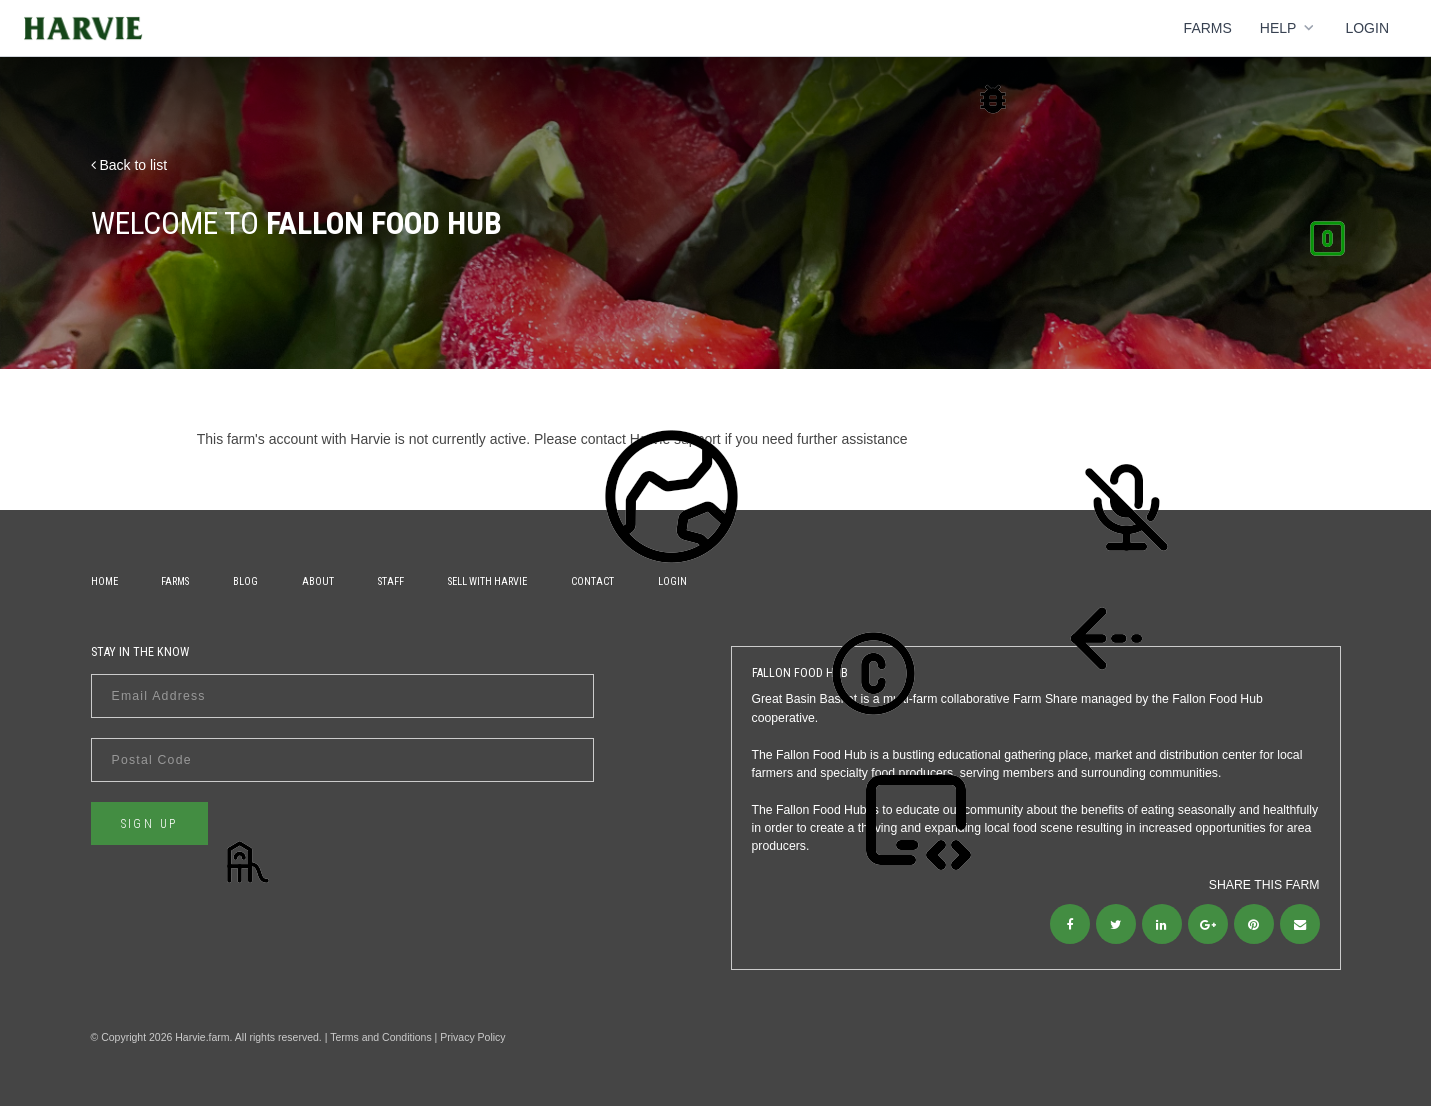  What do you see at coordinates (873, 673) in the screenshot?
I see `indicates copyright or copyrighted content` at bounding box center [873, 673].